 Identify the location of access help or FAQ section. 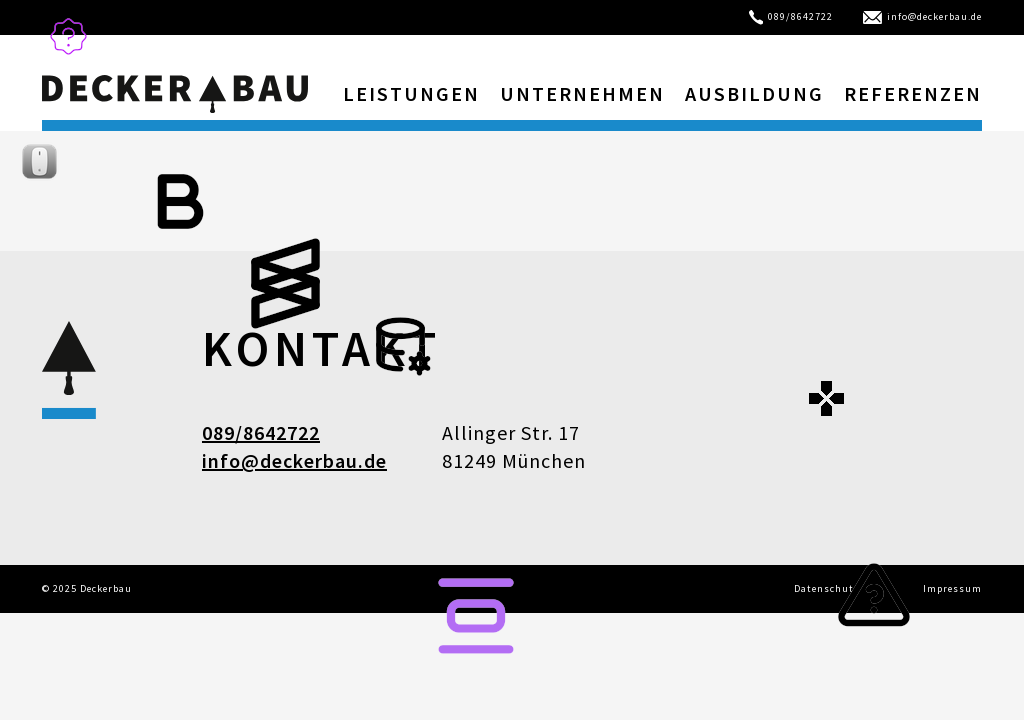
(68, 36).